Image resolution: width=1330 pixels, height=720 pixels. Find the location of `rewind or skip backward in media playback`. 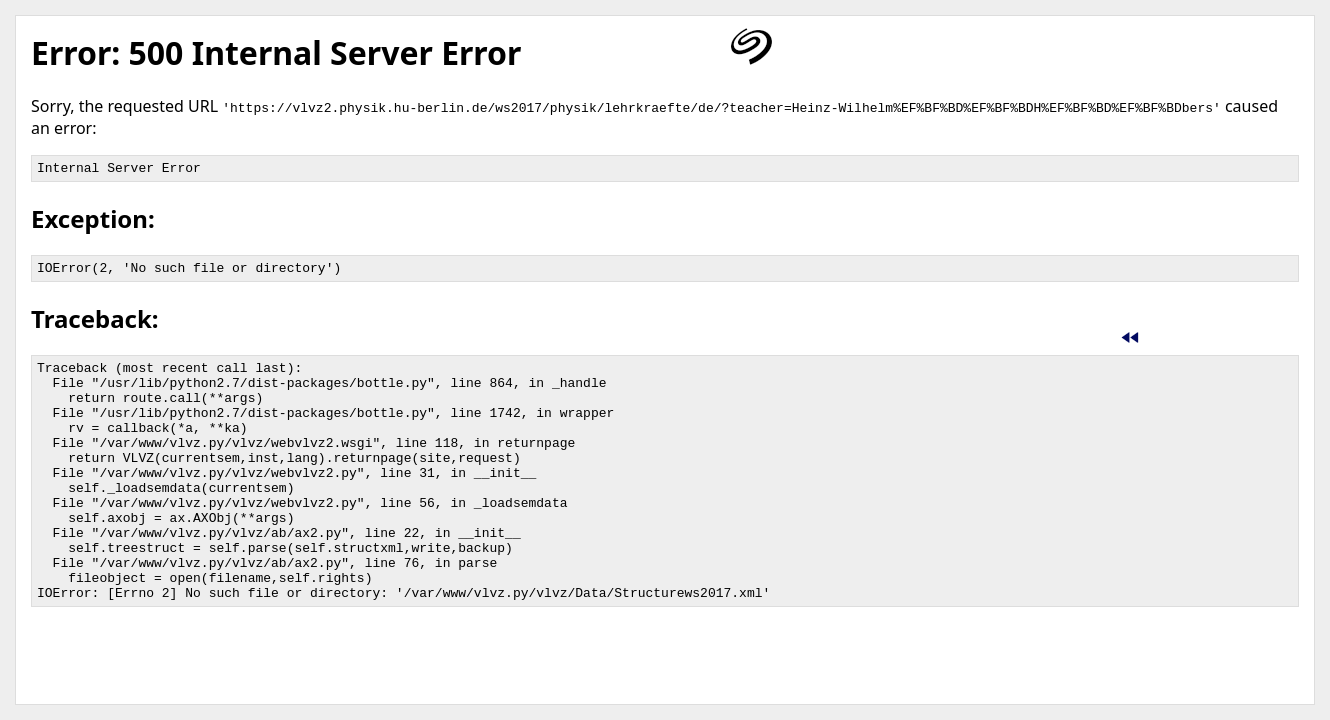

rewind or skip backward in media playback is located at coordinates (1130, 337).